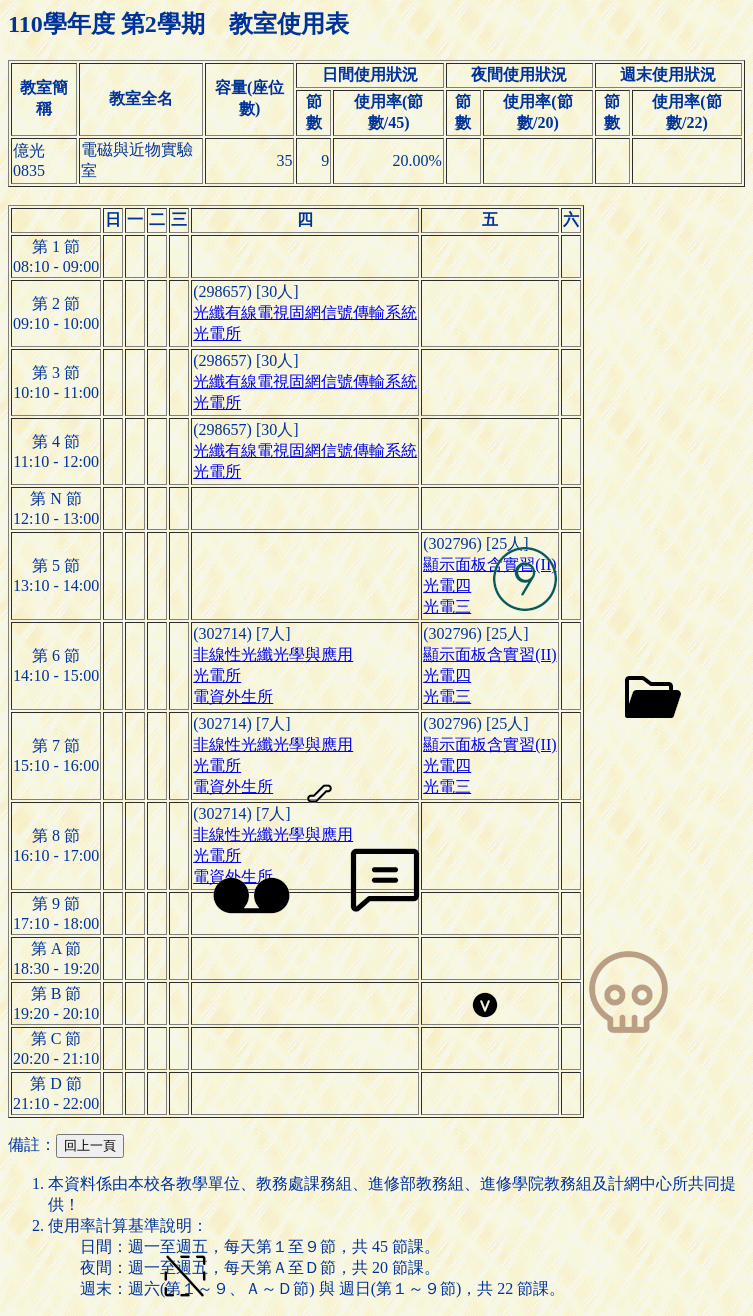  I want to click on indicates a verified status or account, so click(485, 1005).